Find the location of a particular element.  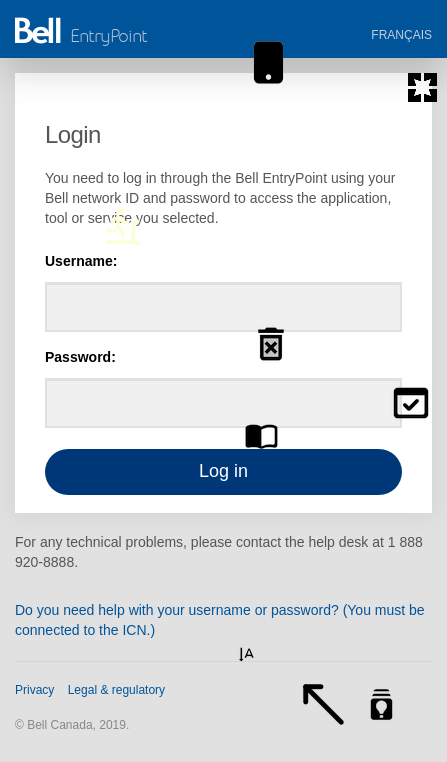

access fitness or workout tracking features is located at coordinates (122, 226).